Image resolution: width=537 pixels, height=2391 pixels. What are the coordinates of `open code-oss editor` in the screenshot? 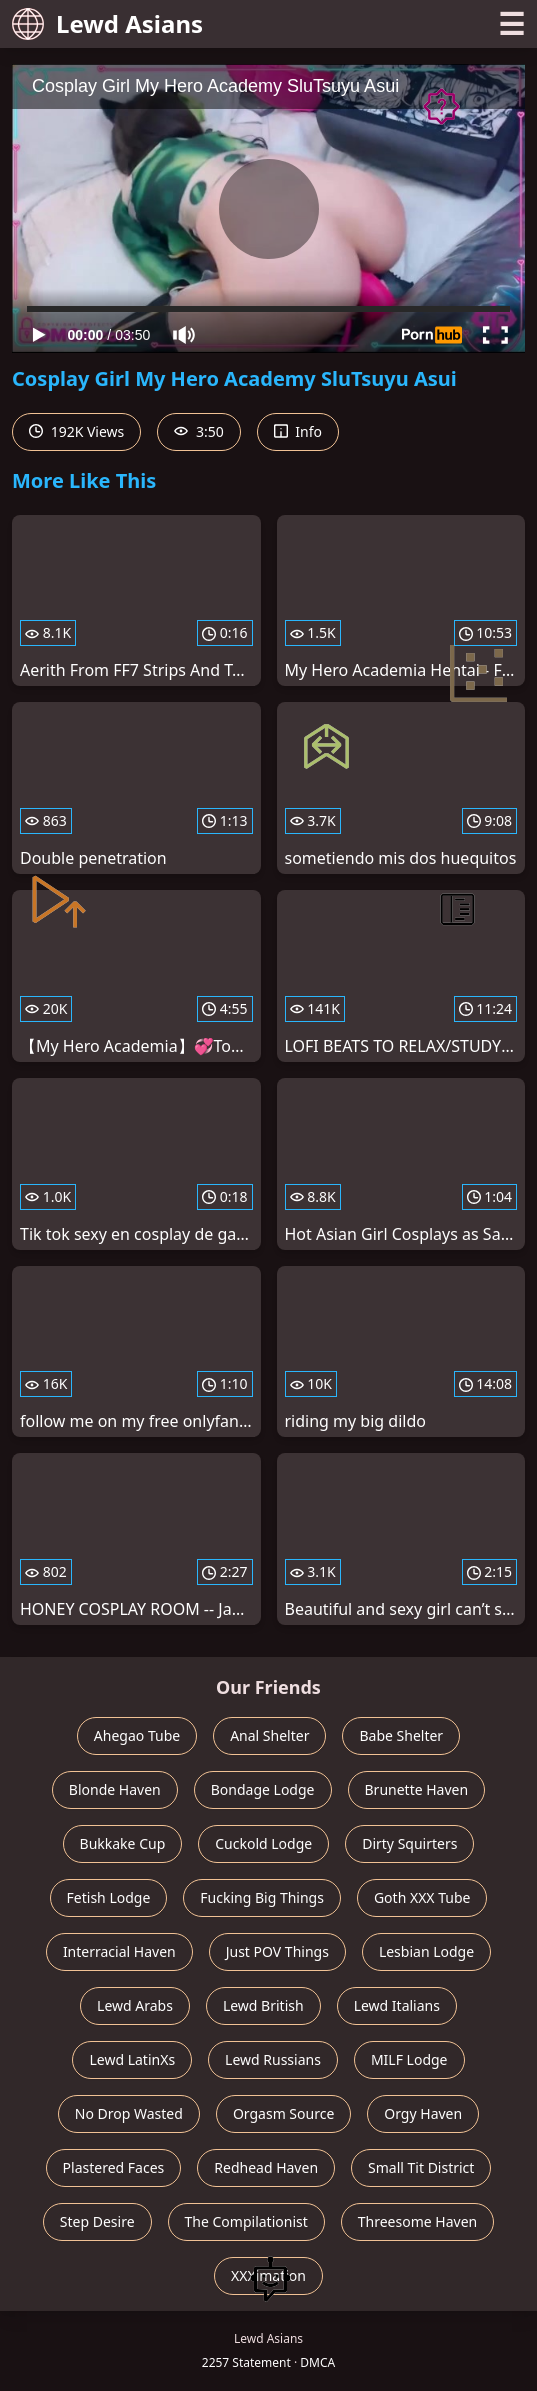 It's located at (457, 910).